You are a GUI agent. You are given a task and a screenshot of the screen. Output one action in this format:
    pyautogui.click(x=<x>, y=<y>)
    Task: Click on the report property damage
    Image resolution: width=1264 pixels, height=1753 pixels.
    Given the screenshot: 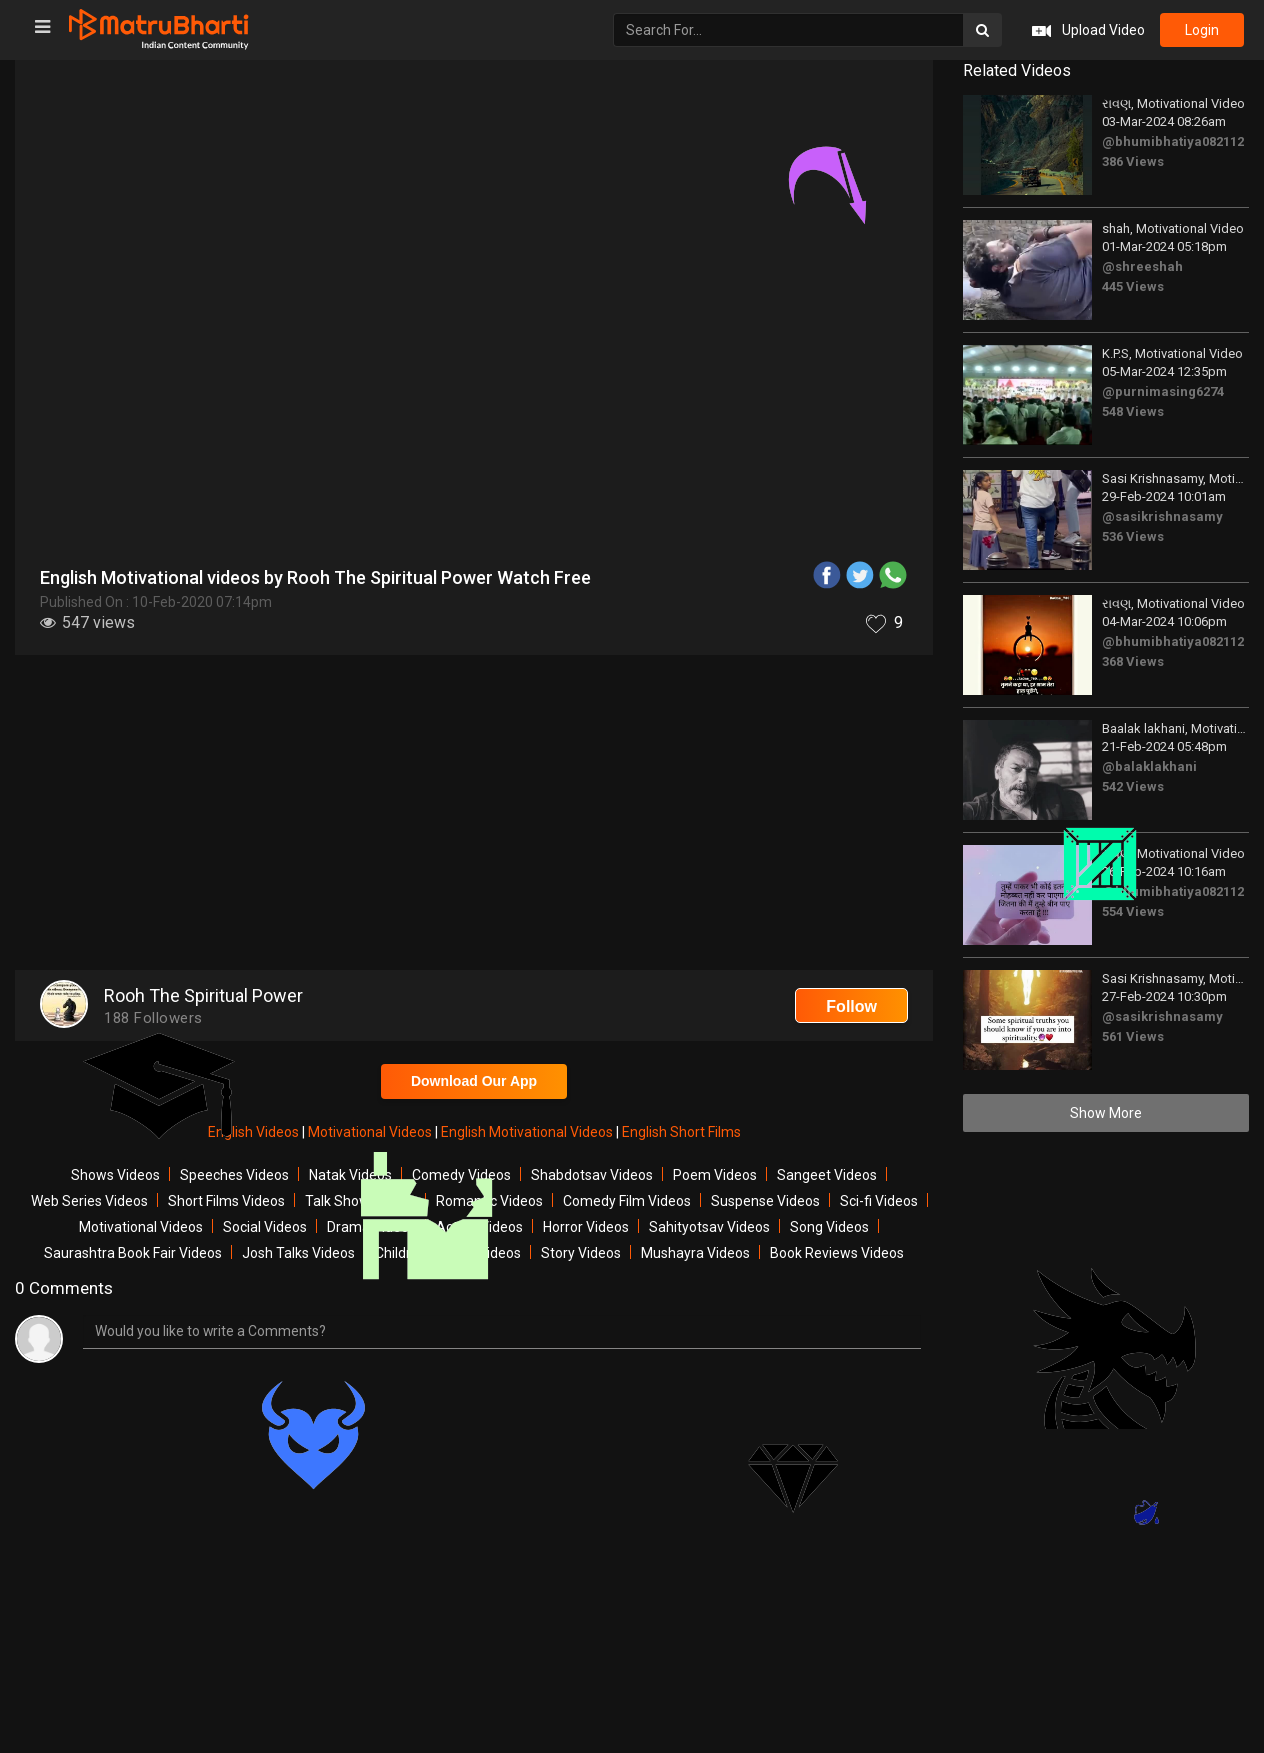 What is the action you would take?
    pyautogui.click(x=424, y=1212)
    